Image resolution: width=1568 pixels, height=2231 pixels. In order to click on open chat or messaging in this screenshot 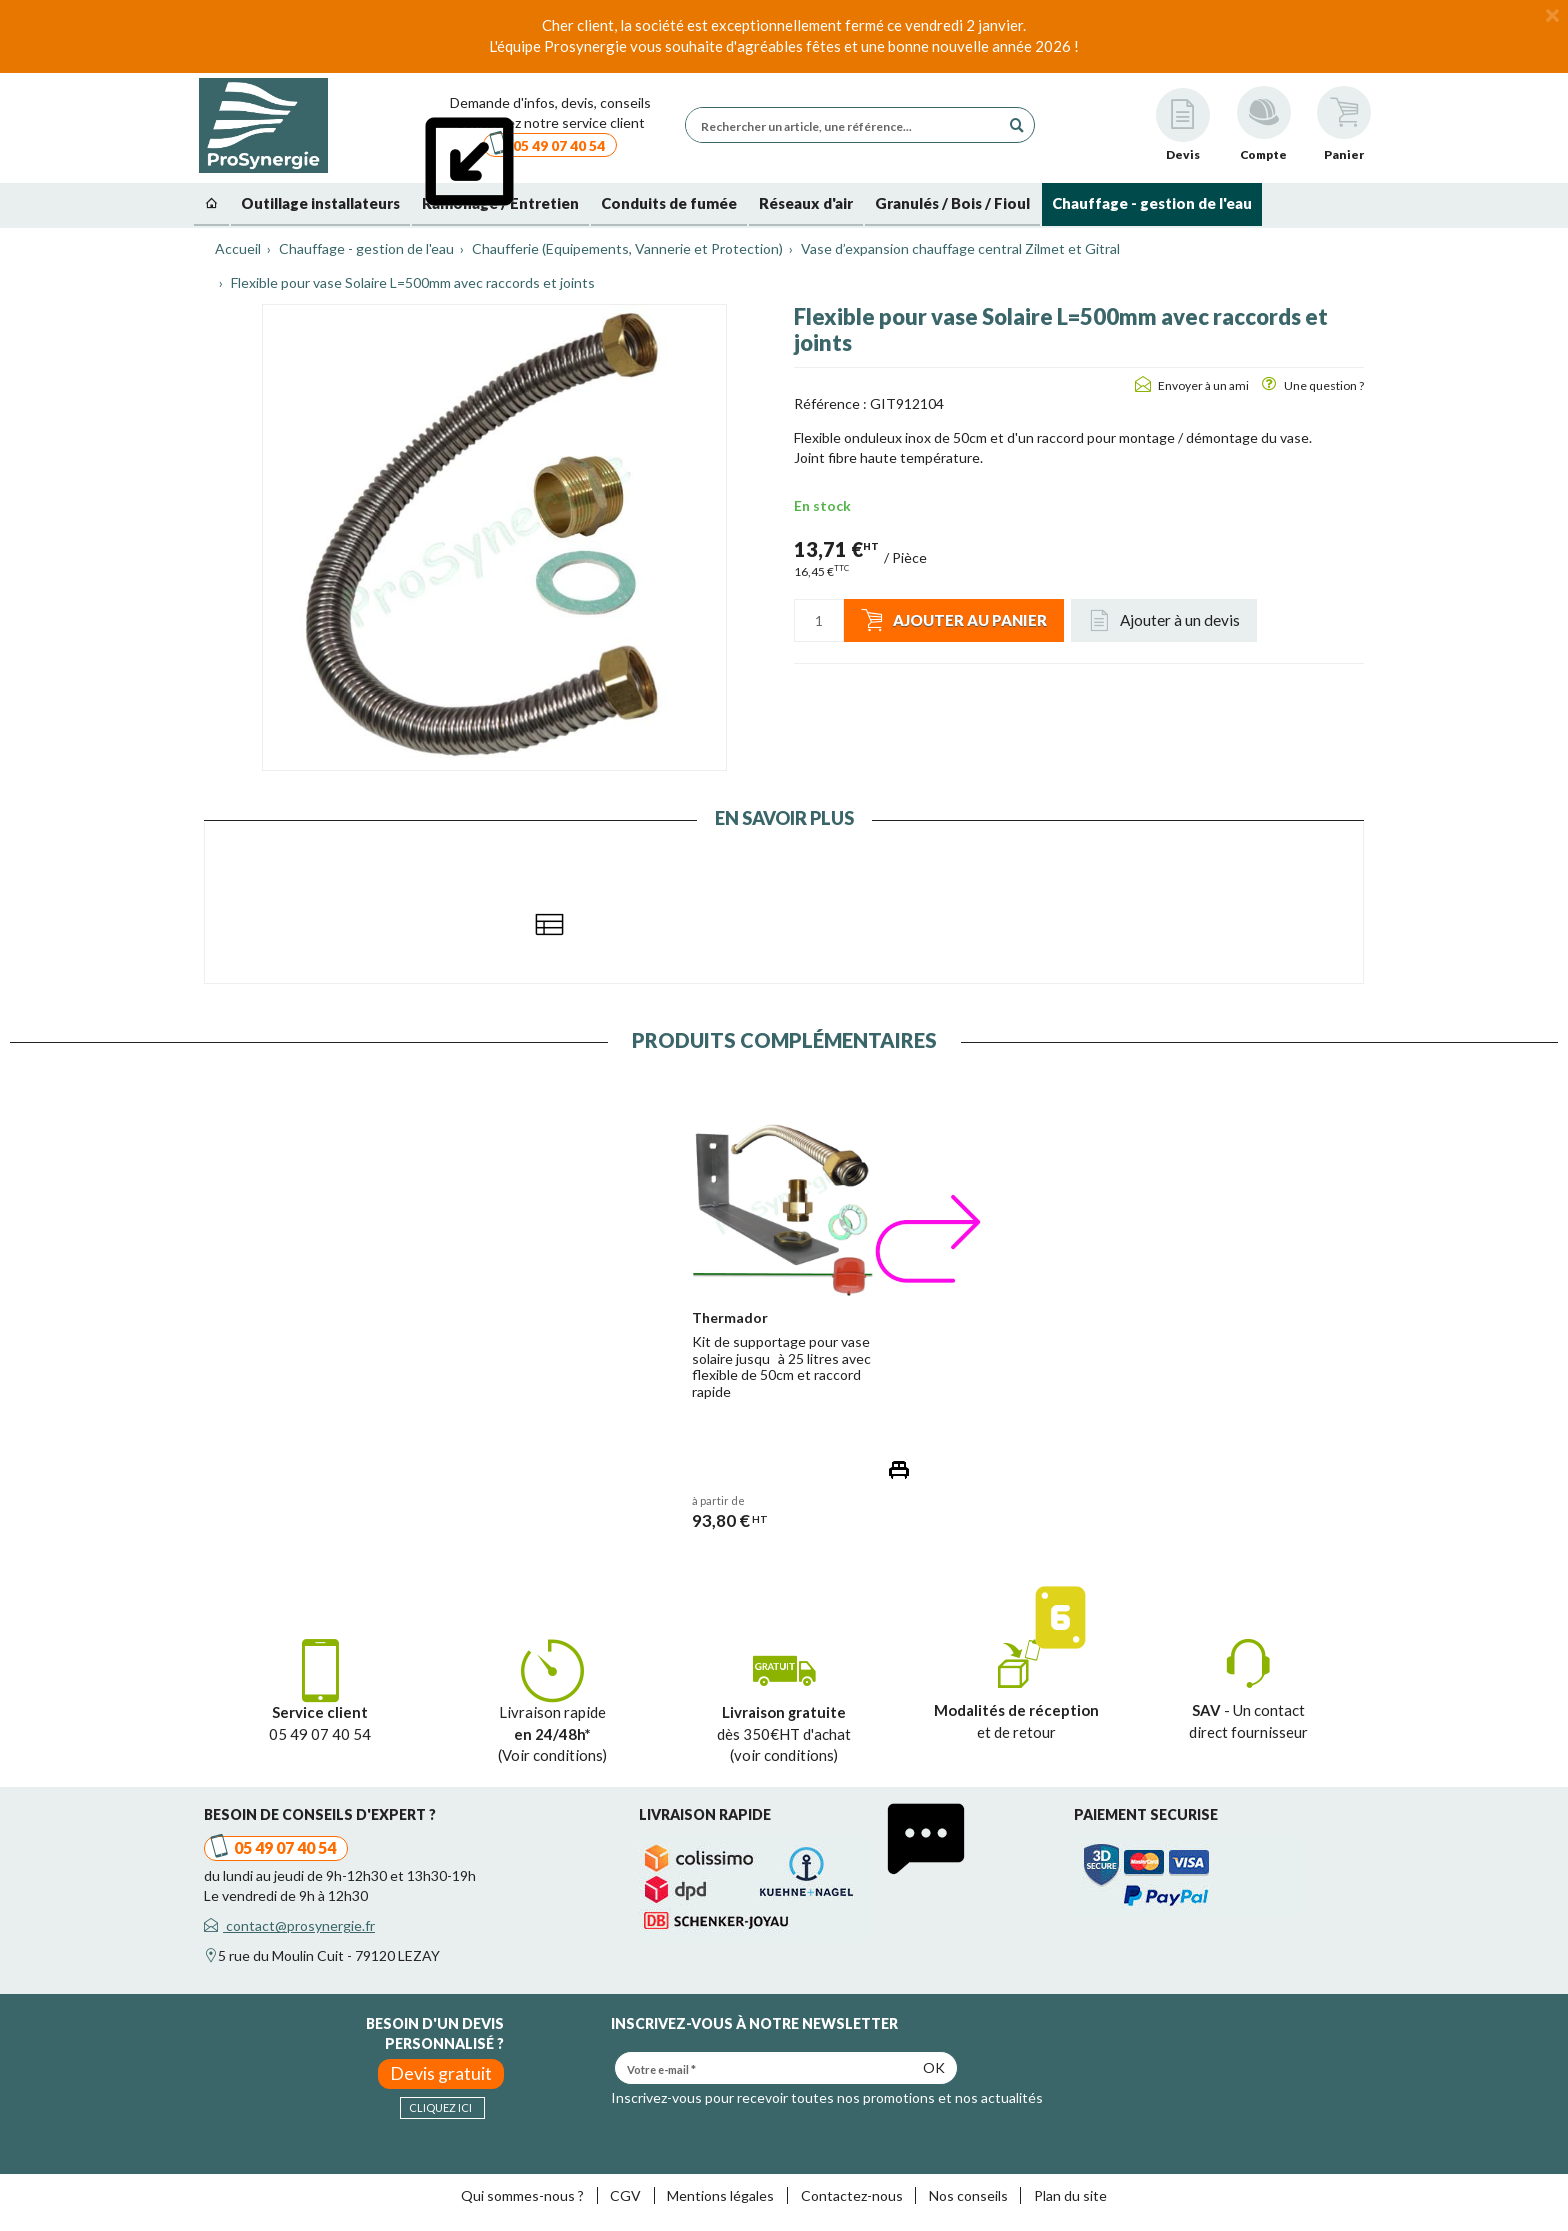, I will do `click(926, 1833)`.